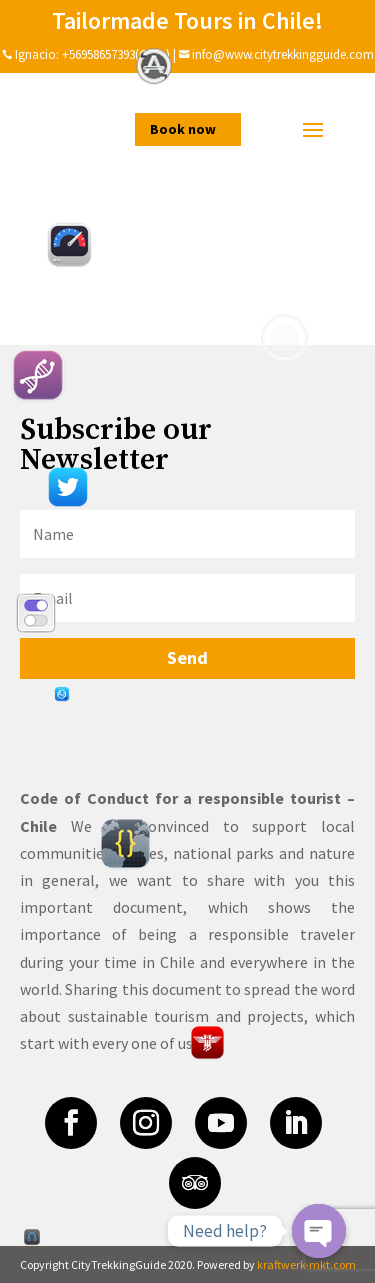 The height and width of the screenshot is (1283, 375). What do you see at coordinates (32, 1237) in the screenshot?
I see `open auryo soundcloud client` at bounding box center [32, 1237].